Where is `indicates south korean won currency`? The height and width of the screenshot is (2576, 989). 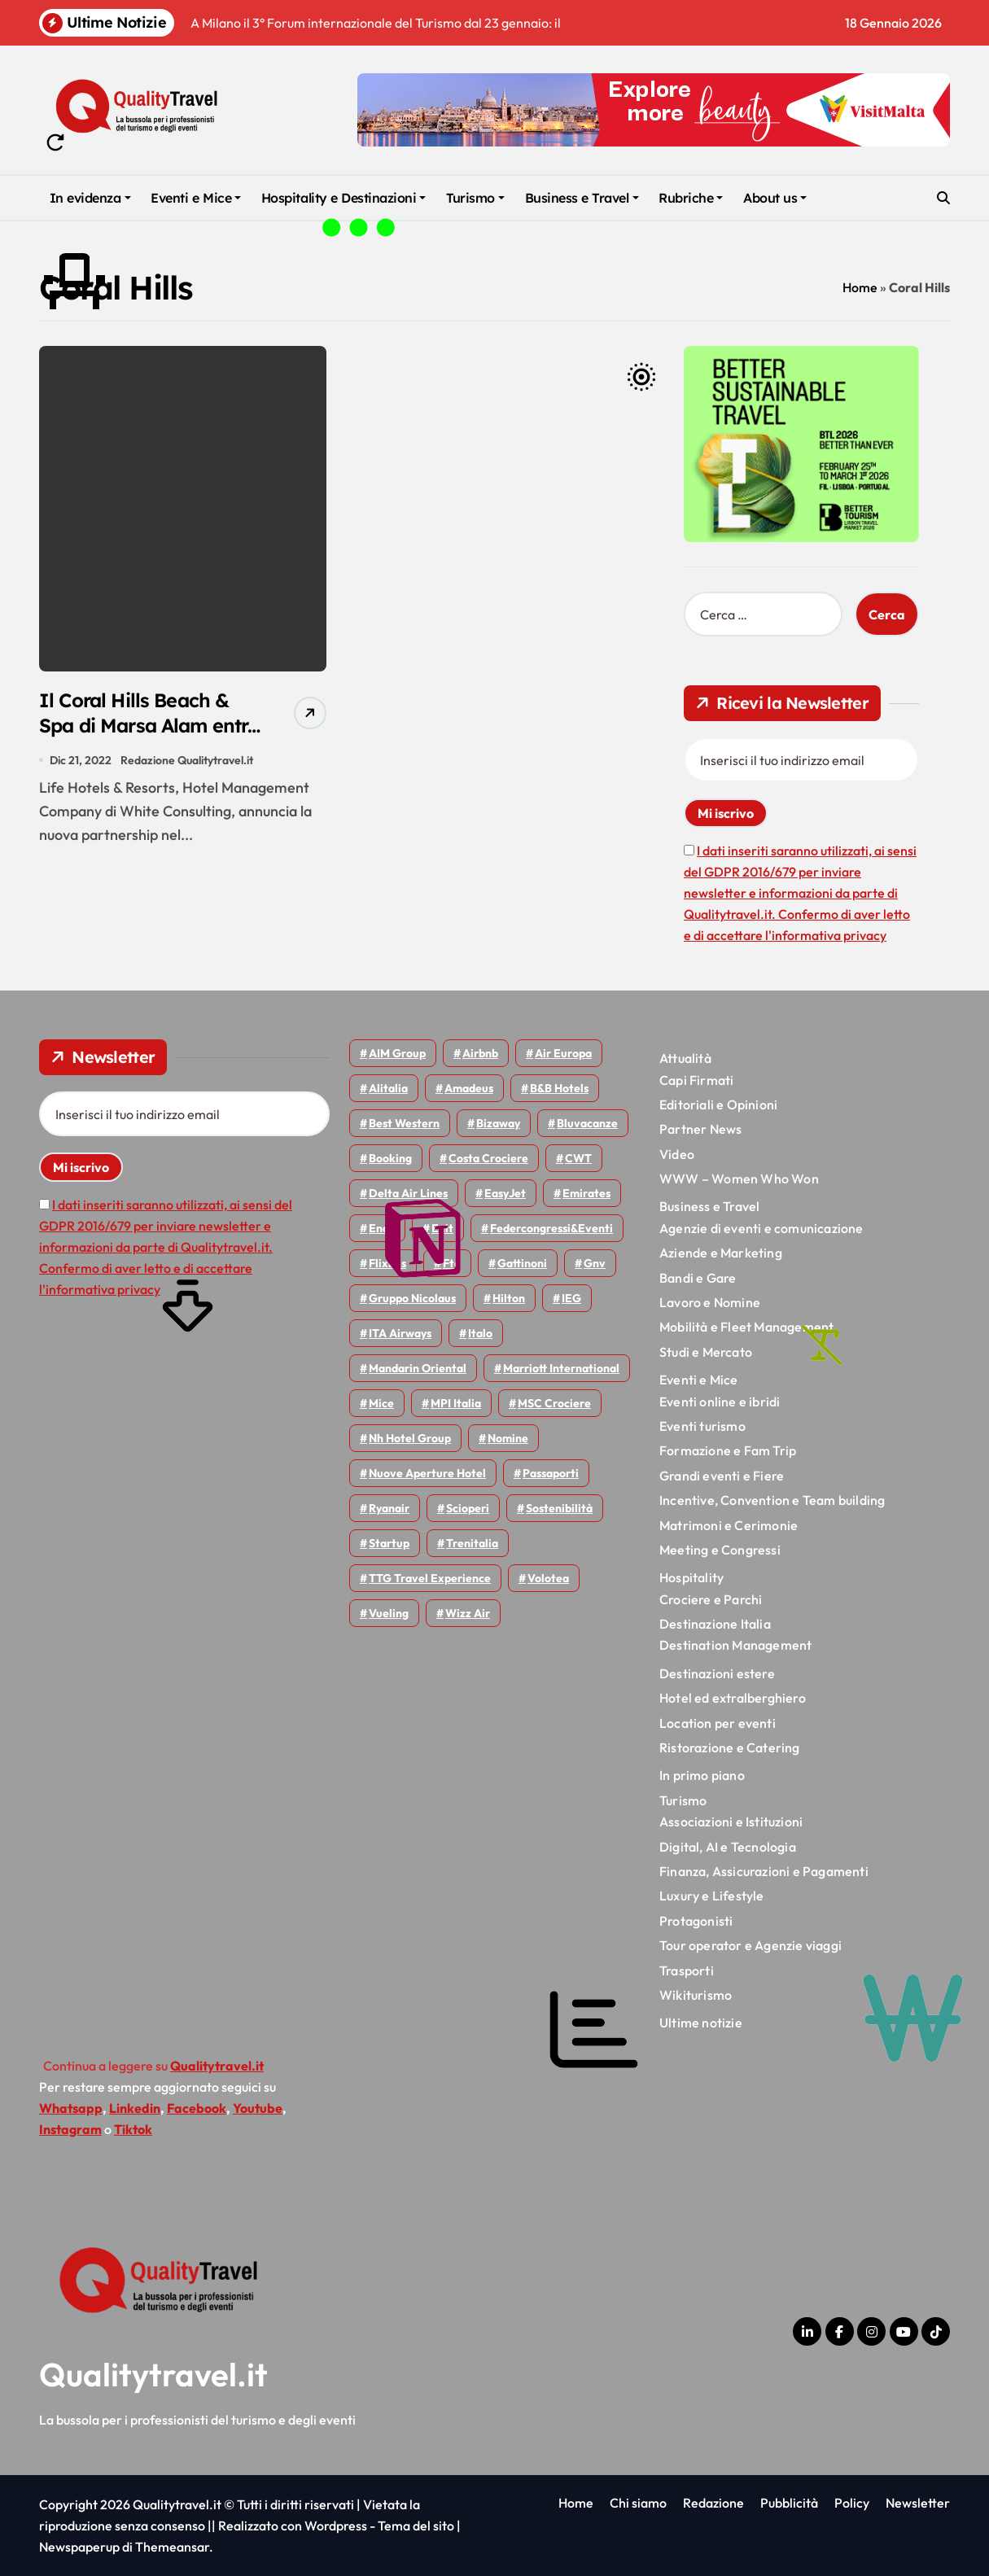
indicates south korean won currency is located at coordinates (912, 2018).